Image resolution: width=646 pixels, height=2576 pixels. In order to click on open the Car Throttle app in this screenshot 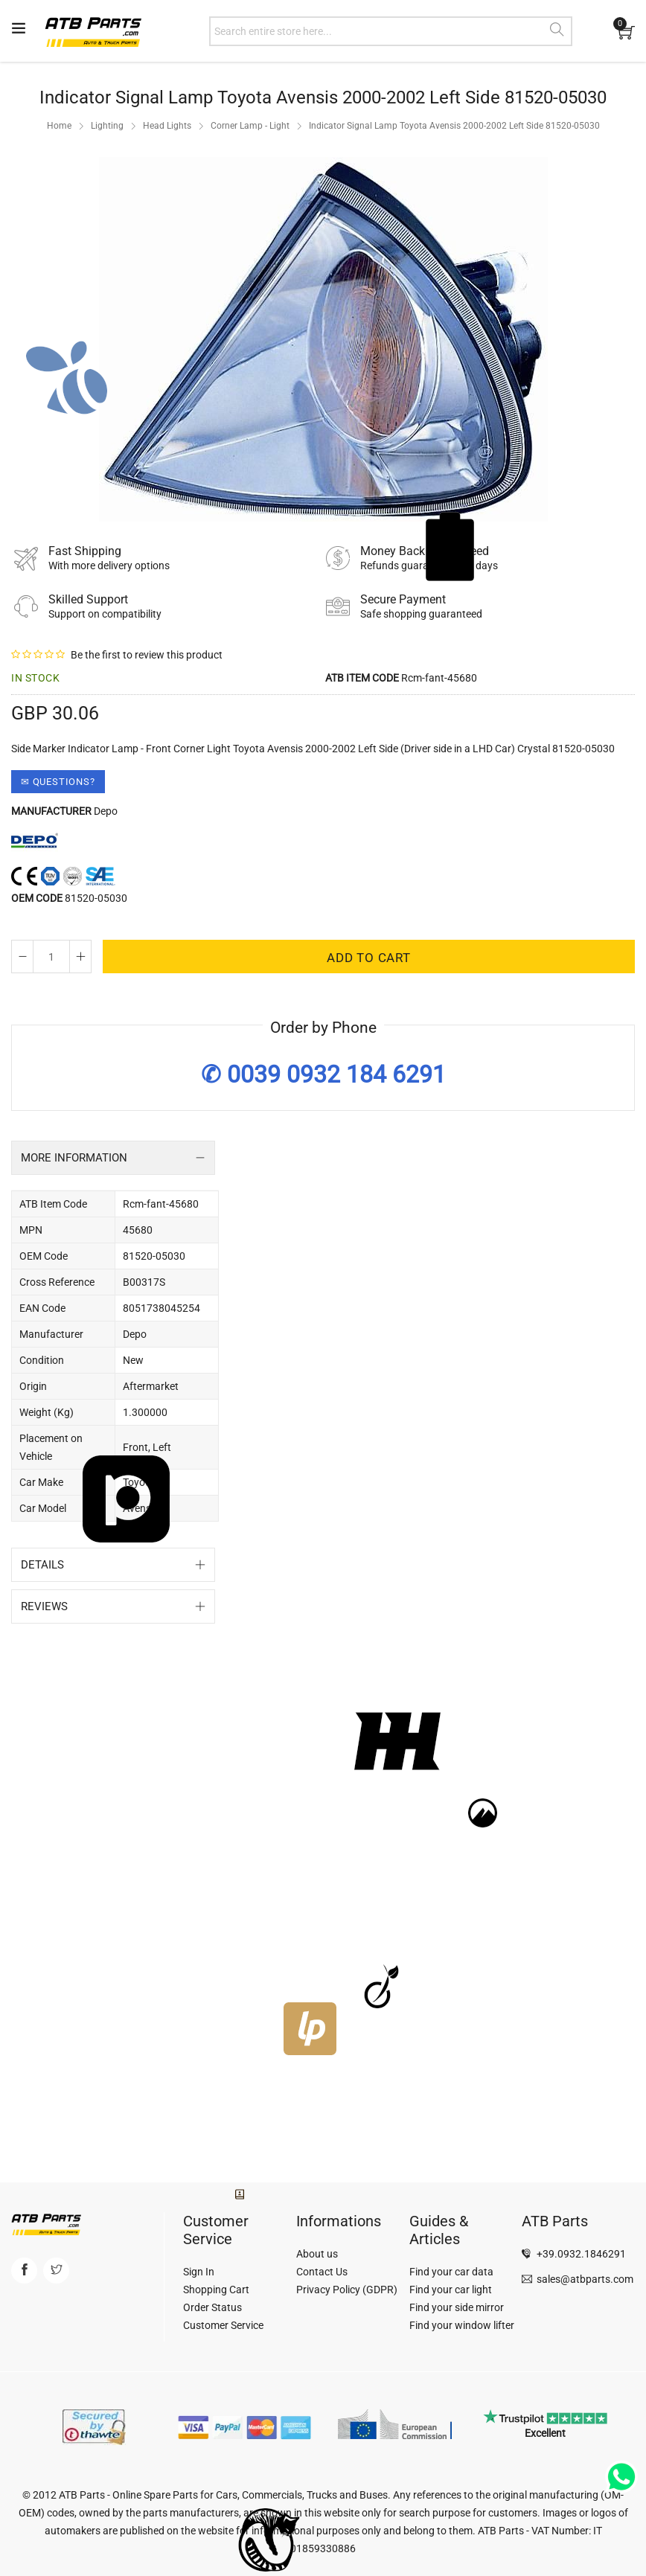, I will do `click(397, 1741)`.